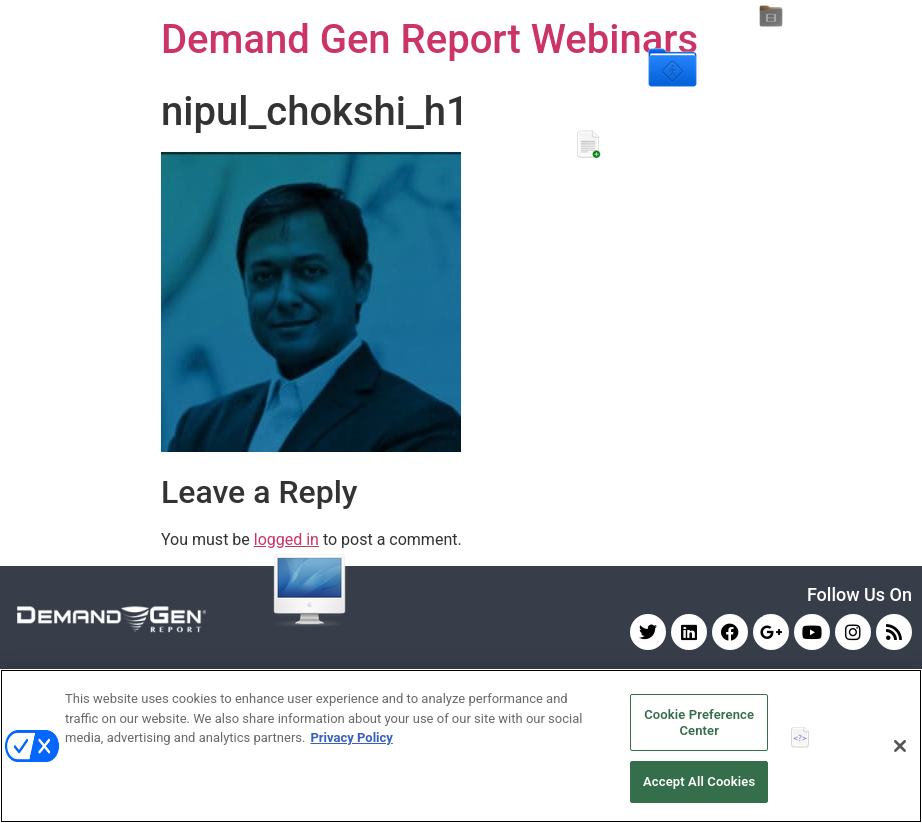 The height and width of the screenshot is (823, 922). Describe the element at coordinates (309, 585) in the screenshot. I see `indicates an iMac G5 device in system preferences` at that location.